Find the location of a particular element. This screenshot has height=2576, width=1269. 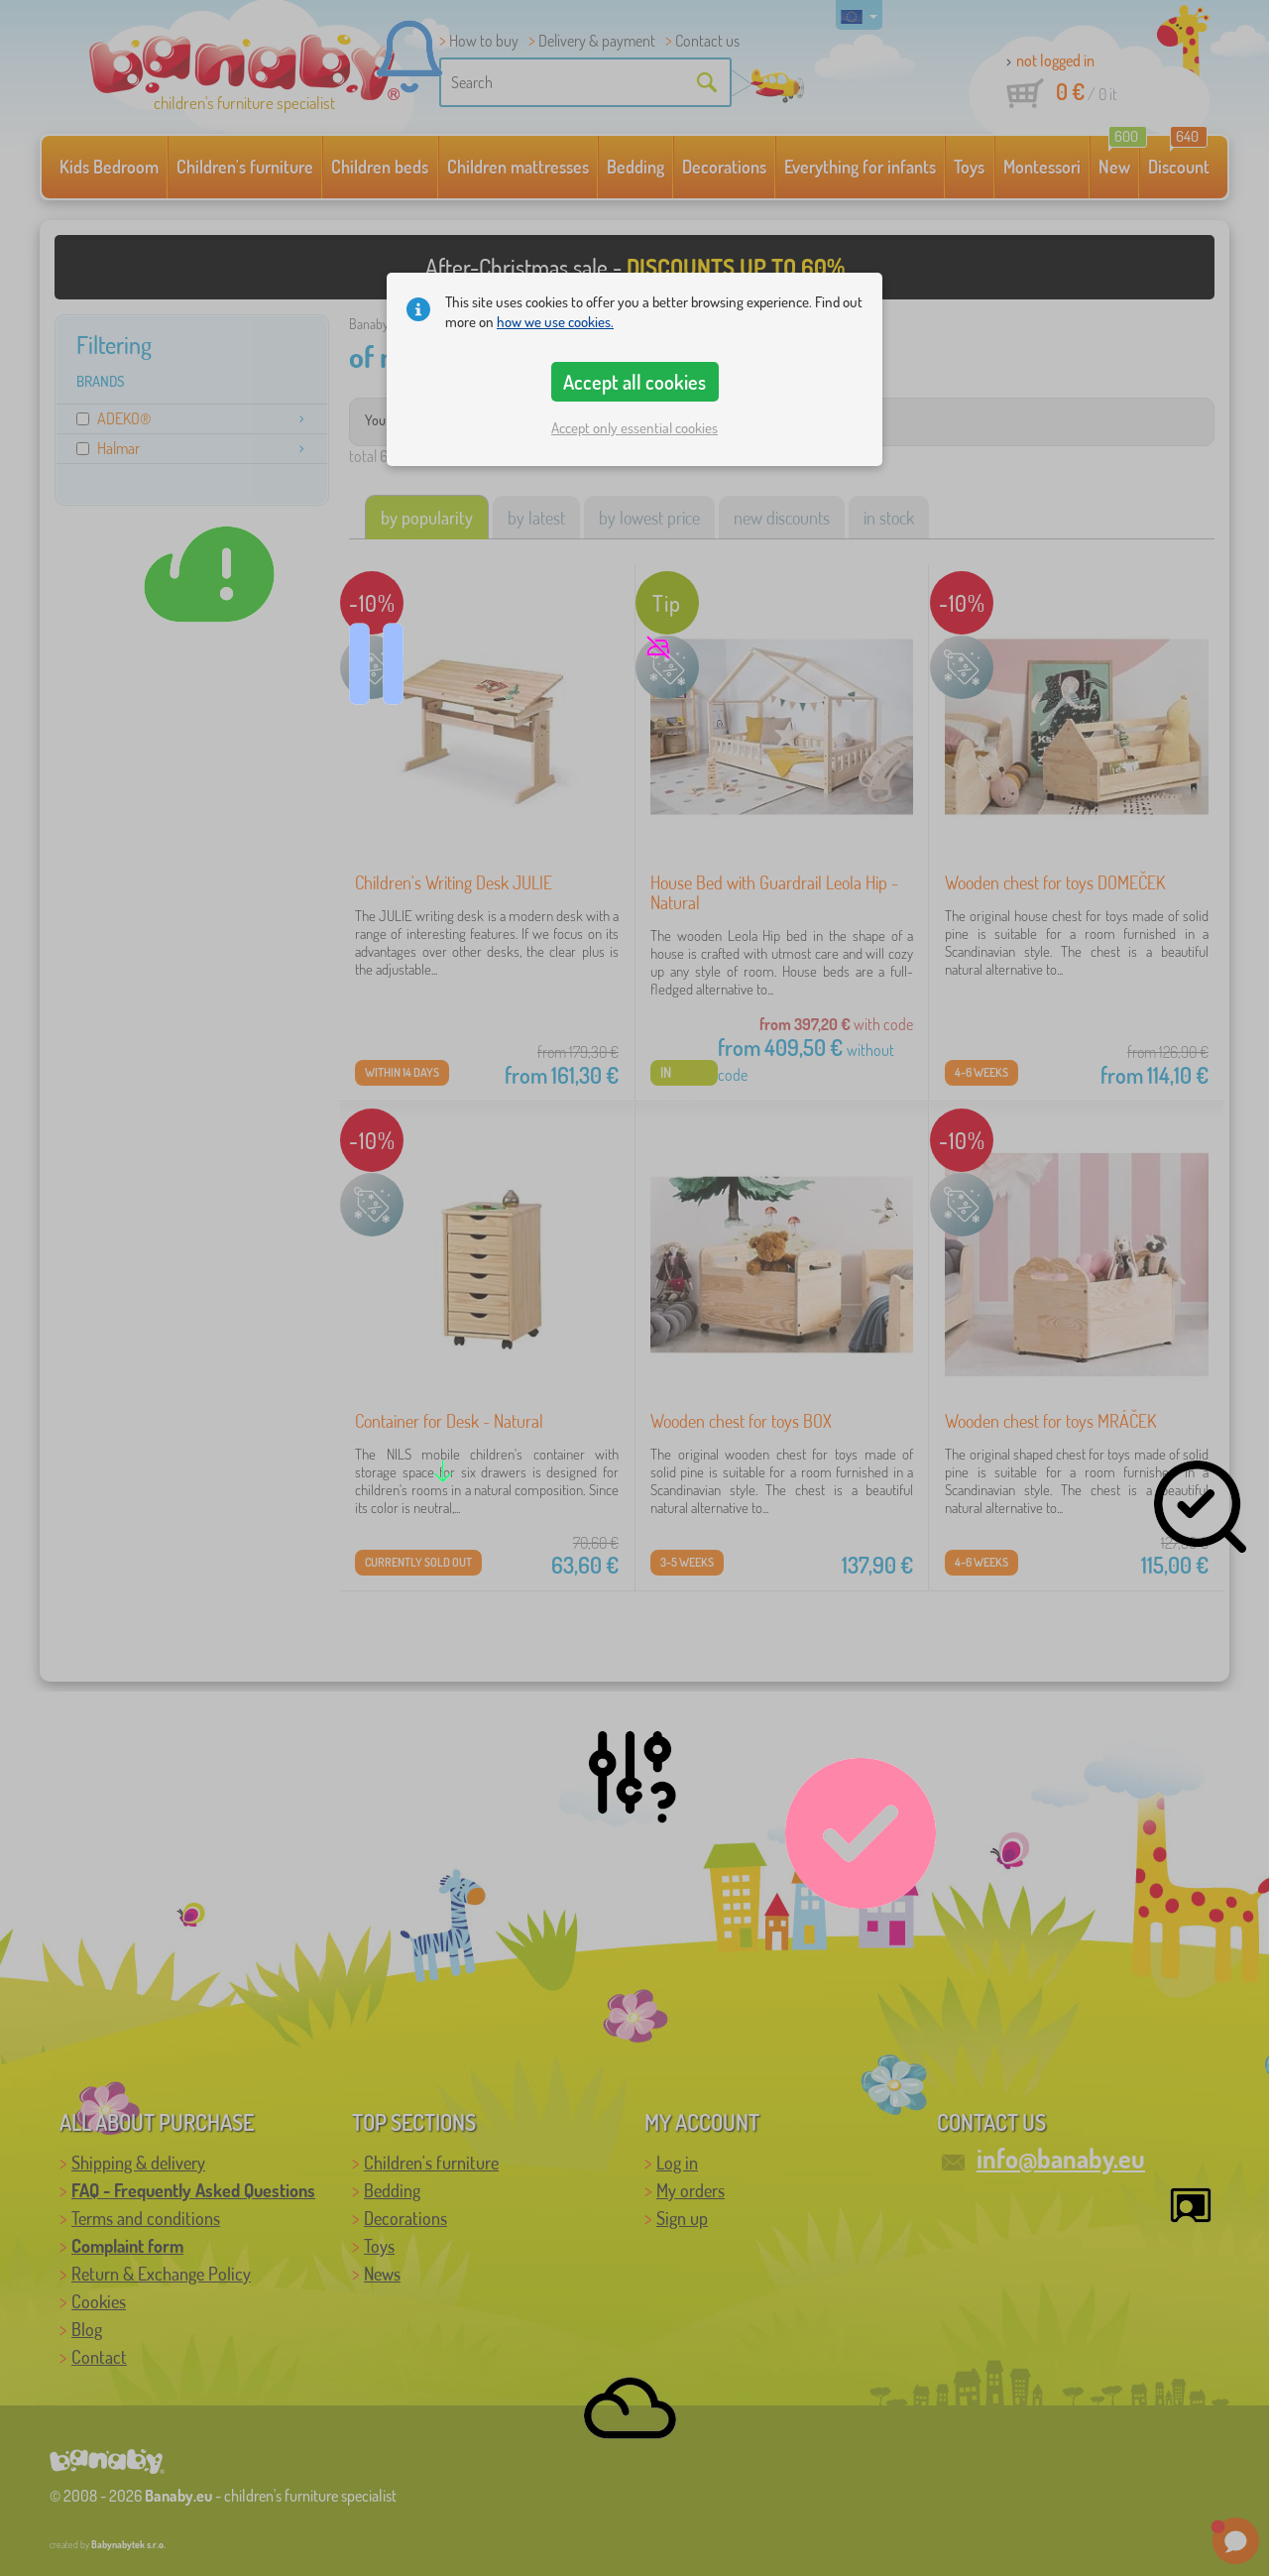

indicates cloud storage or services is located at coordinates (630, 2407).